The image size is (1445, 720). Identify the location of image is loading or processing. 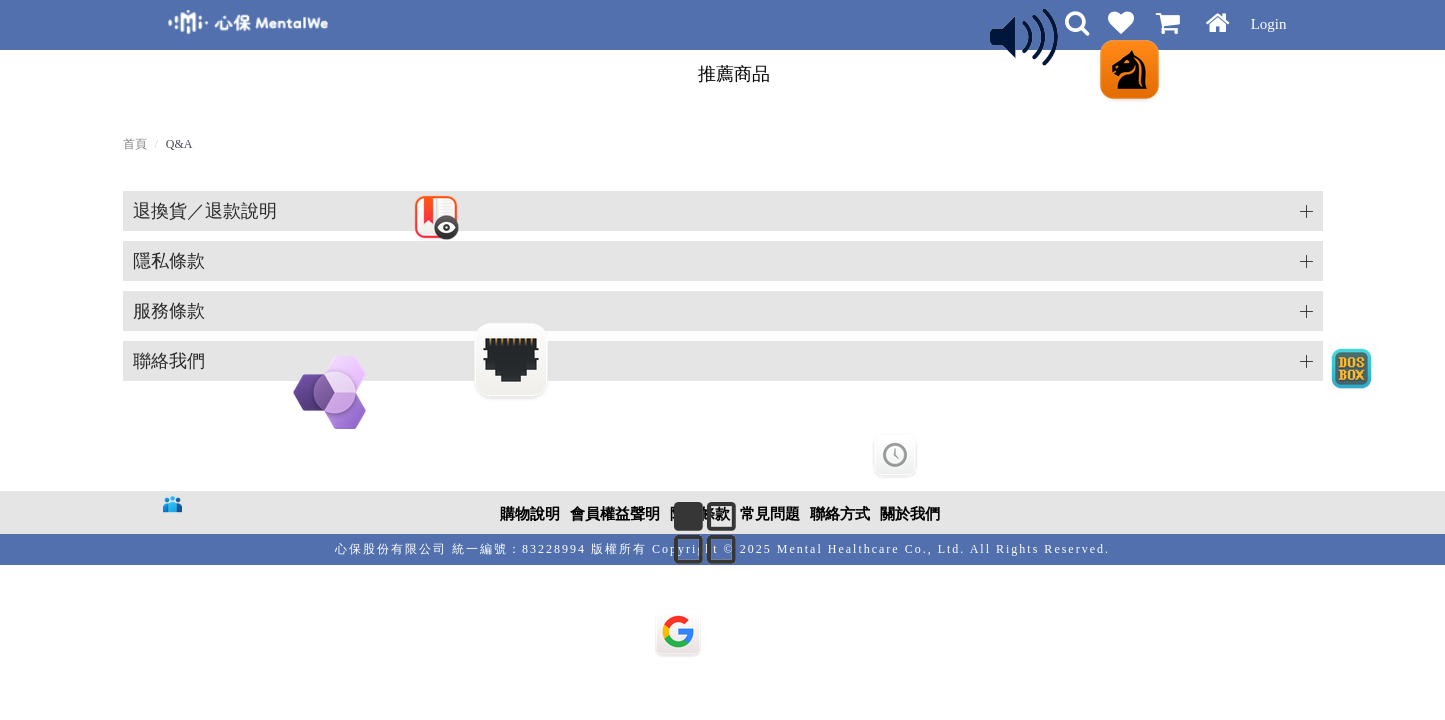
(895, 455).